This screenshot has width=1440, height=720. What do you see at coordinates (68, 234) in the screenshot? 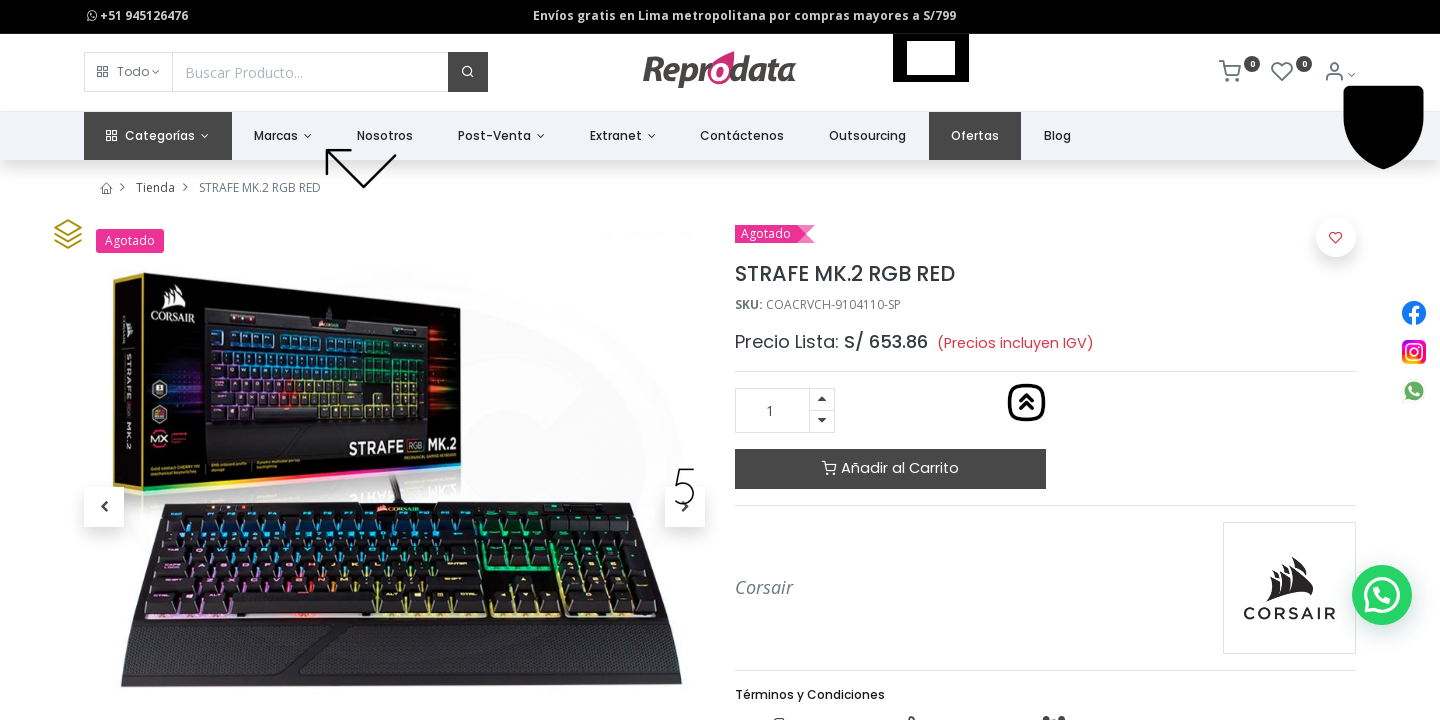
I see `view layers or stacked content` at bounding box center [68, 234].